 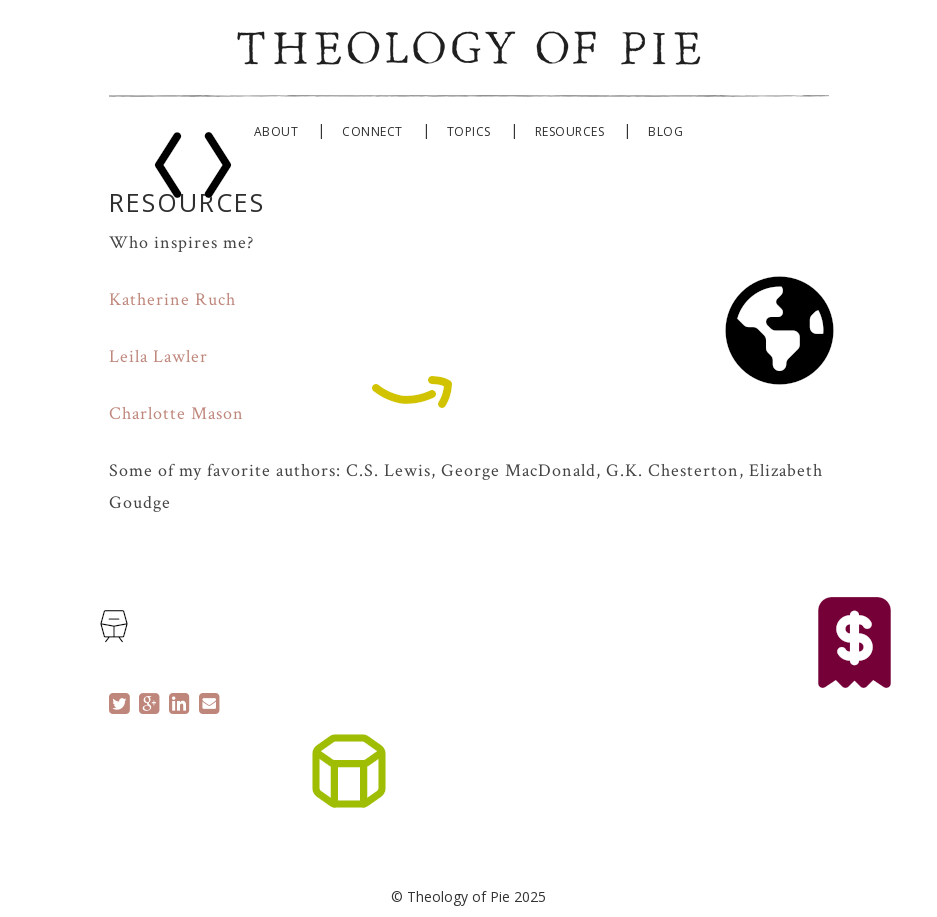 I want to click on view 3D object or shape, so click(x=349, y=771).